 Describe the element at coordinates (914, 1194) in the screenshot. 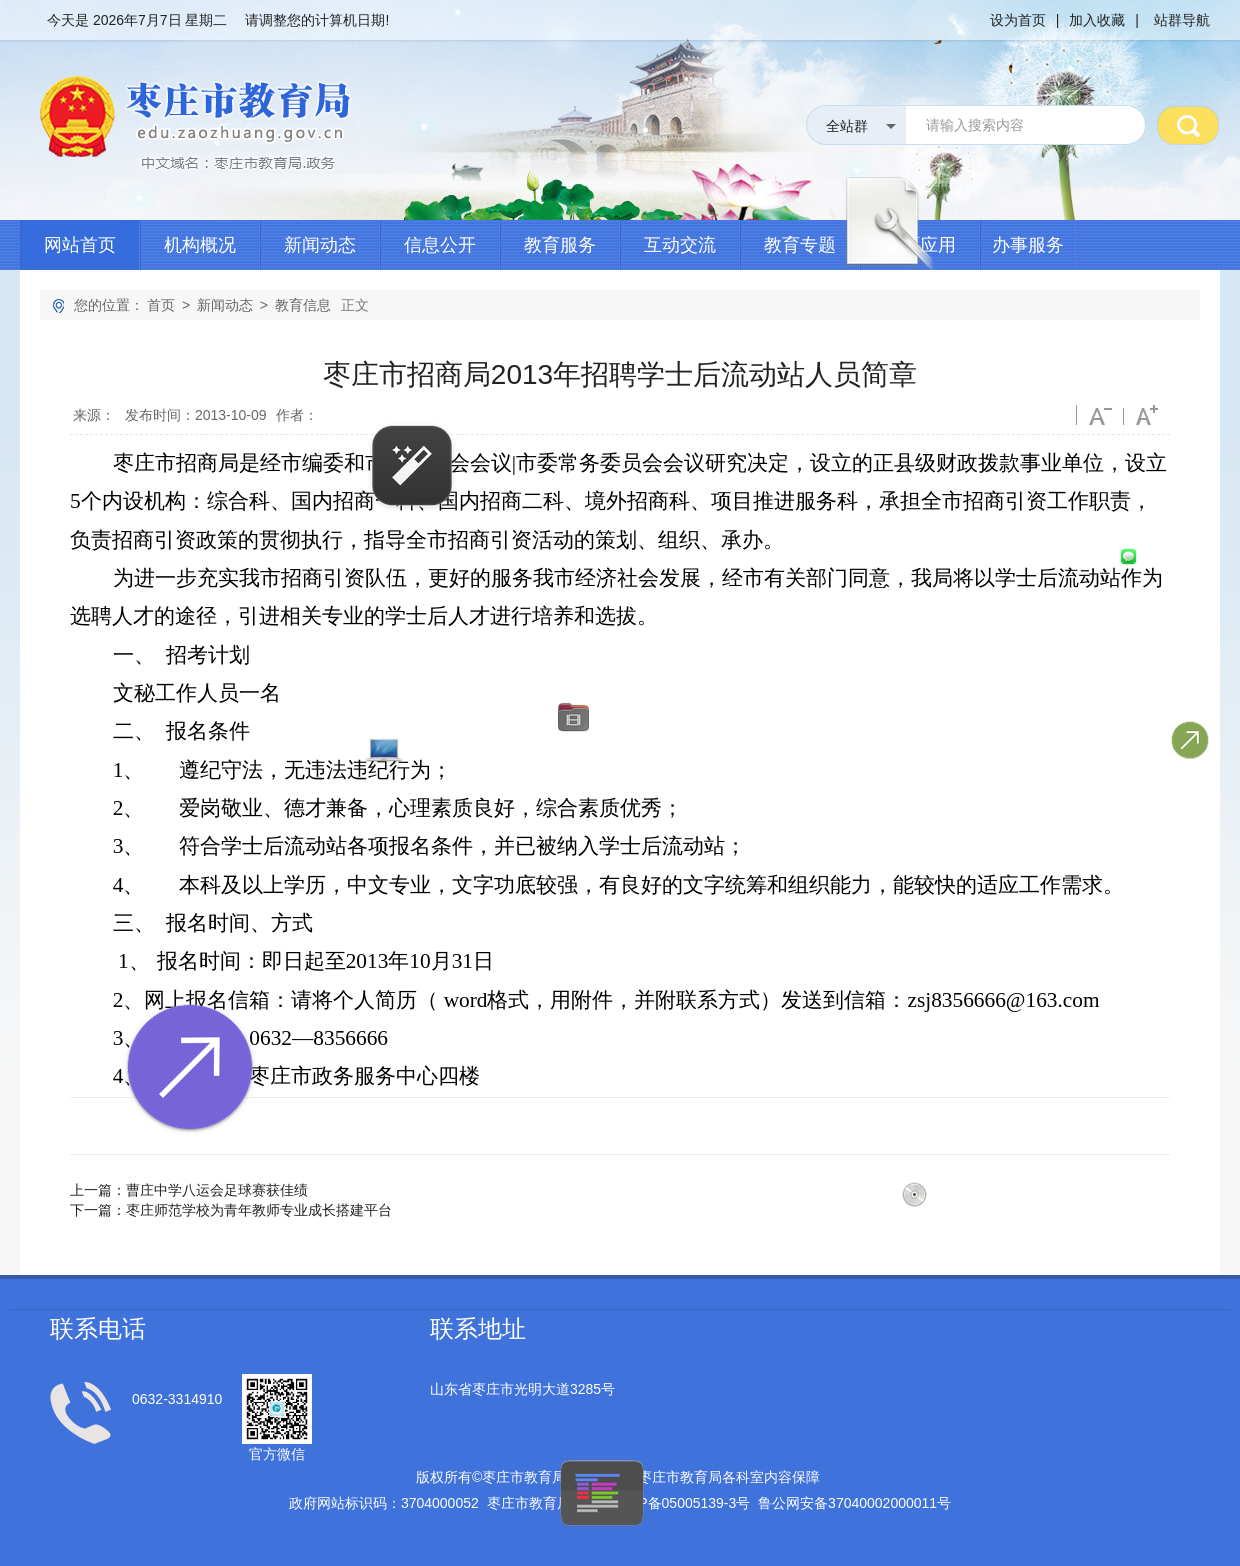

I see `indicates a DVD-R disc drive or media` at that location.